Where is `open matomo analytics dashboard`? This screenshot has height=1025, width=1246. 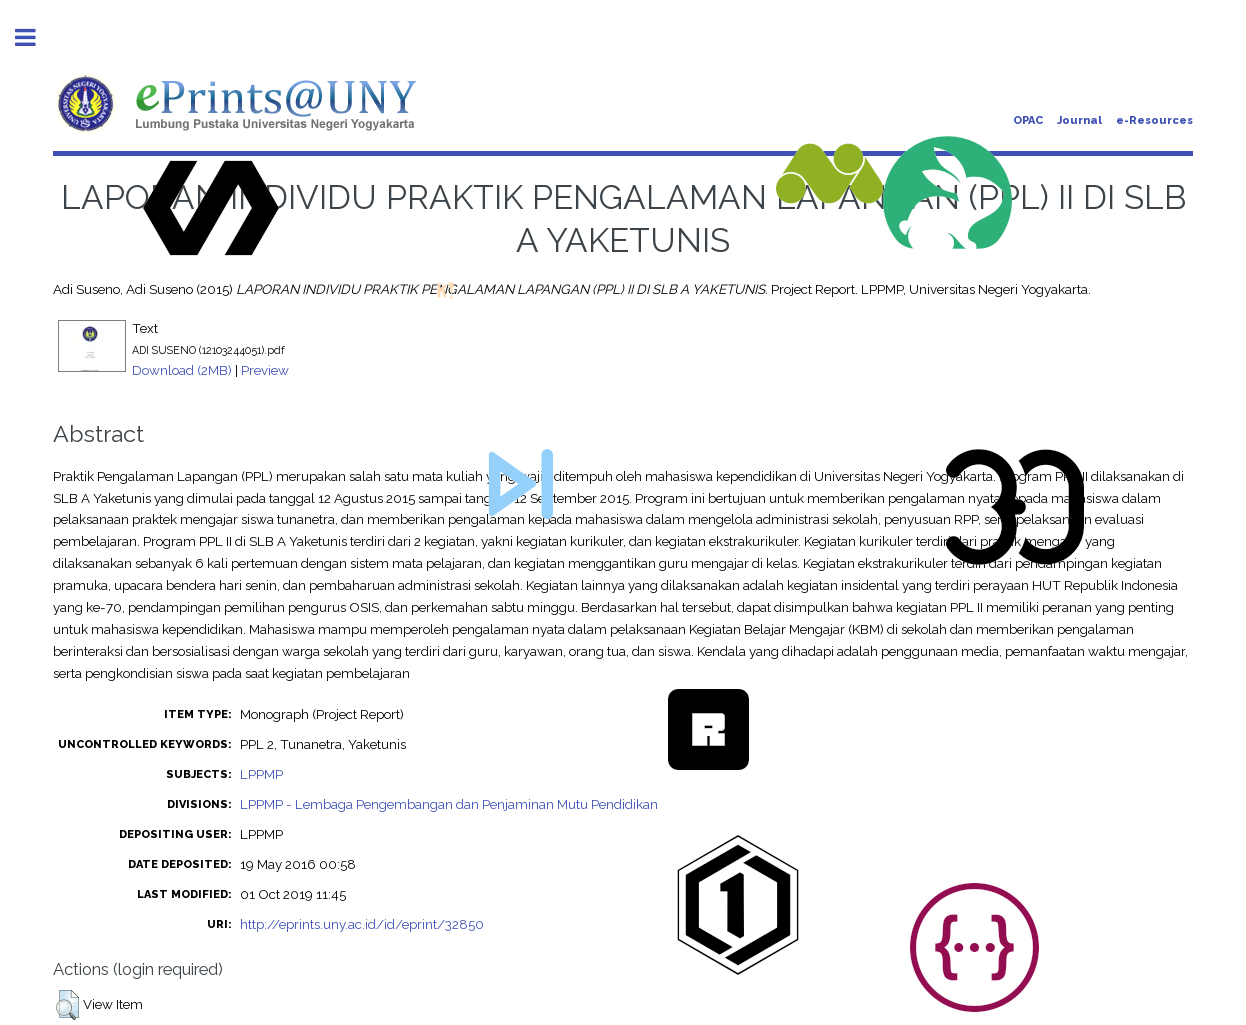
open matomo analytics dashboard is located at coordinates (829, 173).